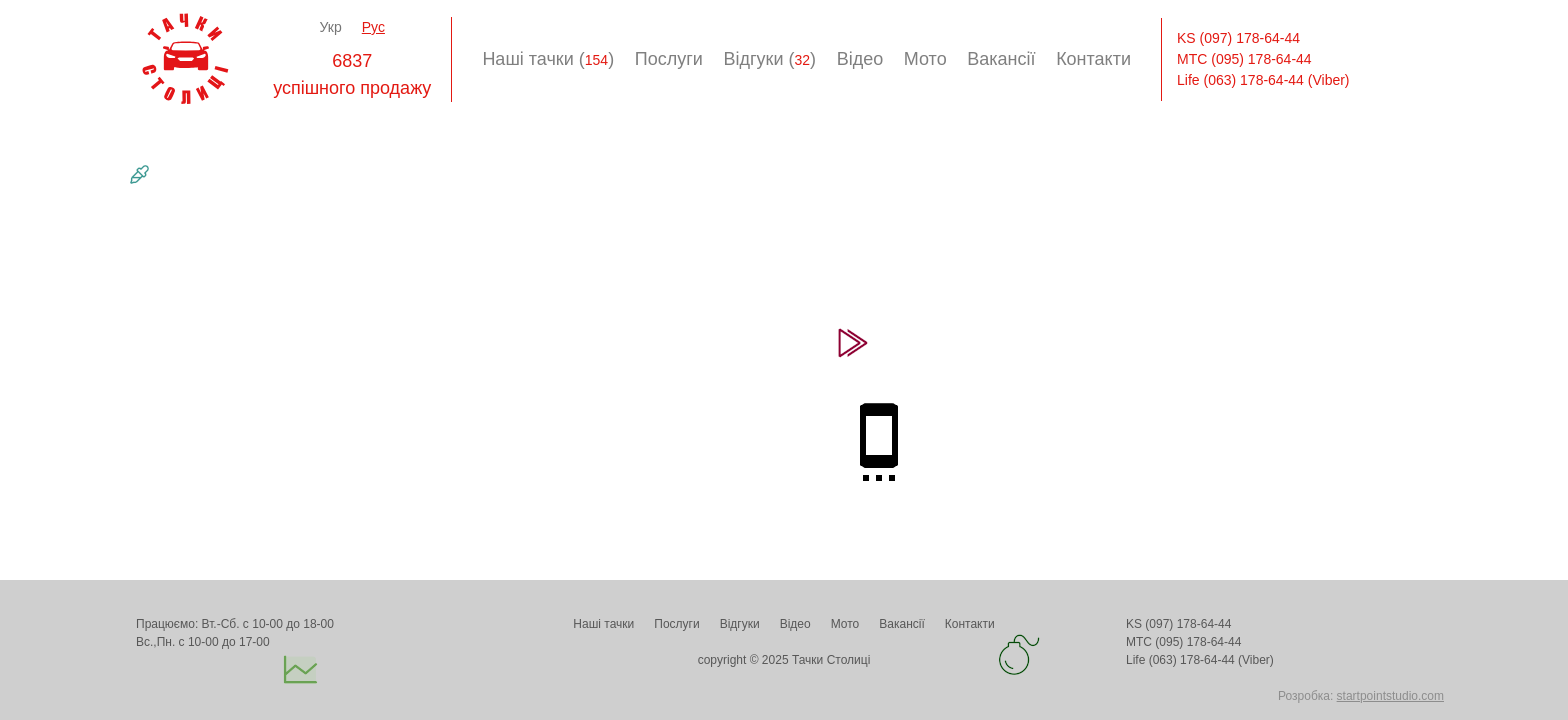 This screenshot has height=720, width=1568. Describe the element at coordinates (1017, 654) in the screenshot. I see `indicates a destructive or irreversible action` at that location.